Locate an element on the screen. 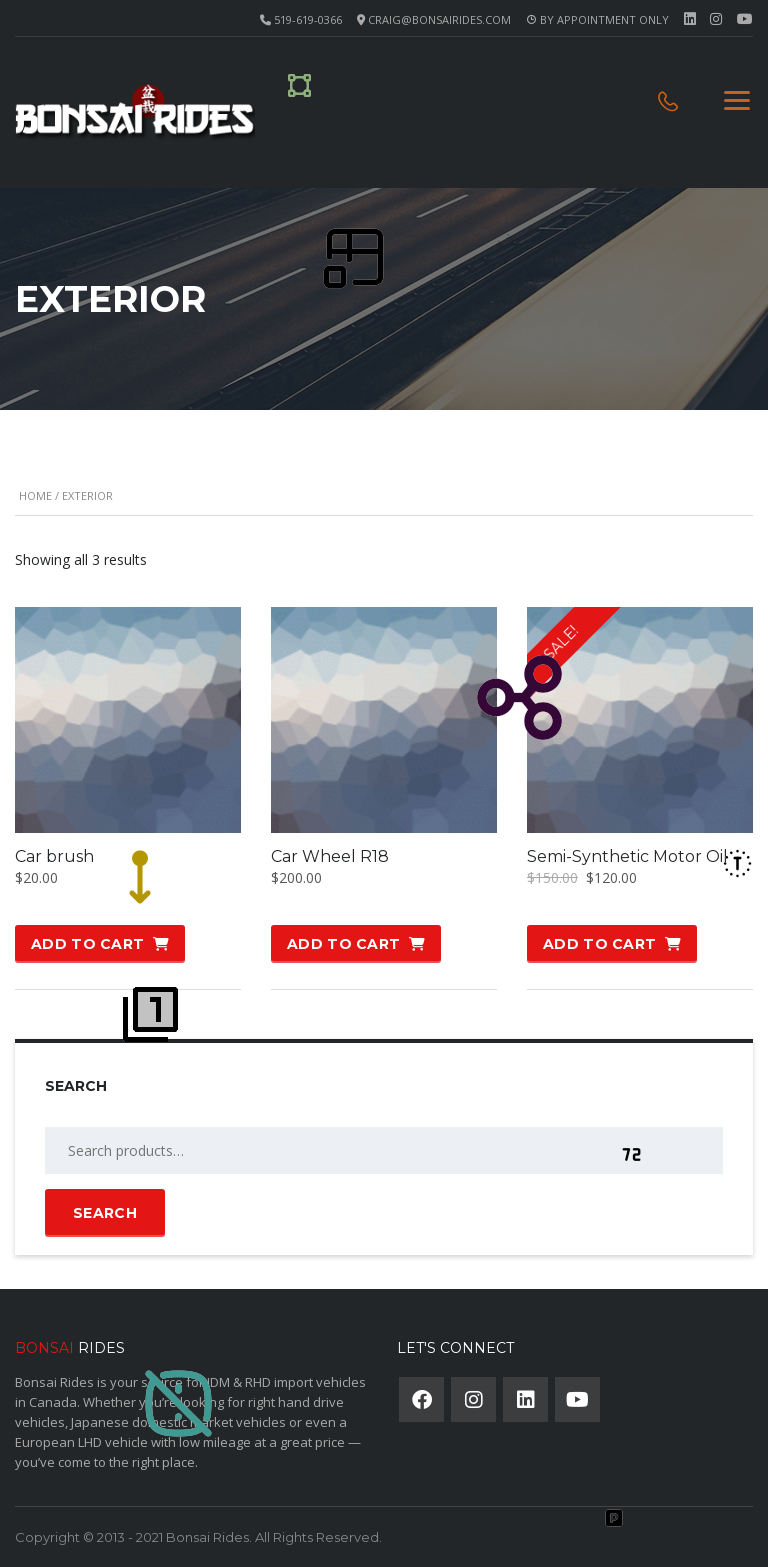 The height and width of the screenshot is (1567, 768). create a table alias or reference is located at coordinates (355, 257).